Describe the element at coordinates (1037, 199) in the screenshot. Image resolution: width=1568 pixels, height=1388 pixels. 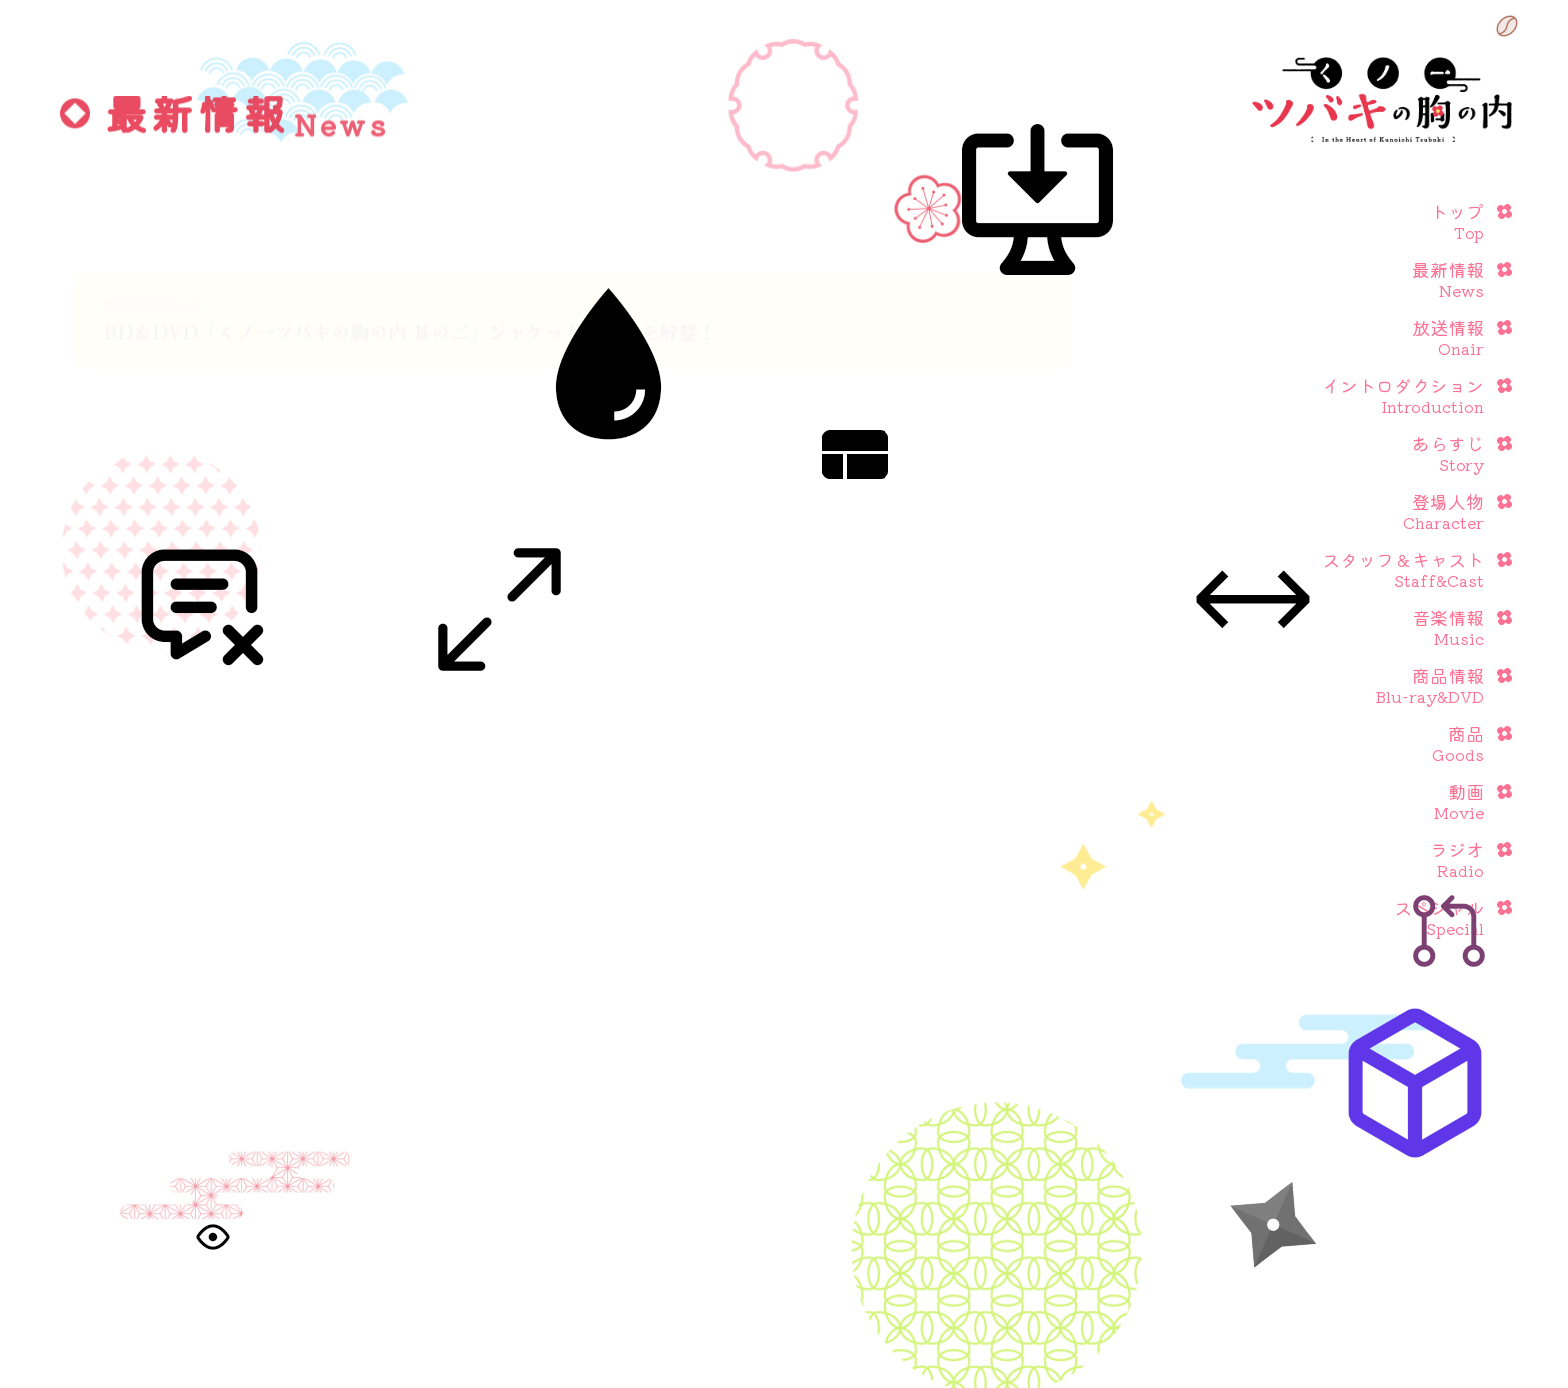
I see `download to desktop` at that location.